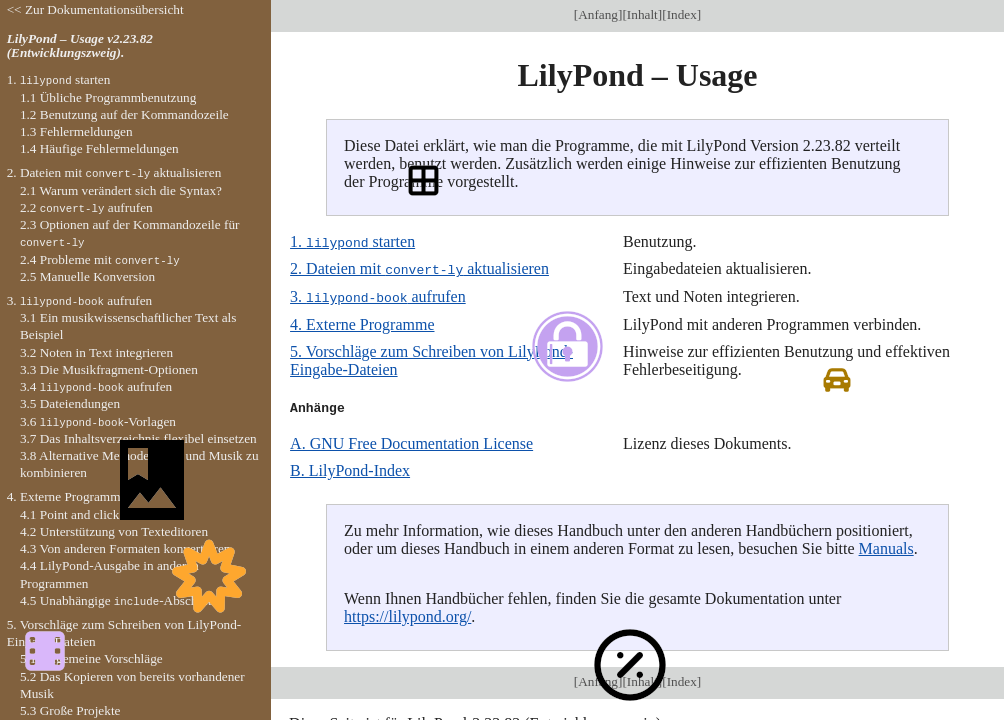 This screenshot has width=1004, height=720. What do you see at coordinates (567, 346) in the screenshot?
I see `expeditedssl brand logo` at bounding box center [567, 346].